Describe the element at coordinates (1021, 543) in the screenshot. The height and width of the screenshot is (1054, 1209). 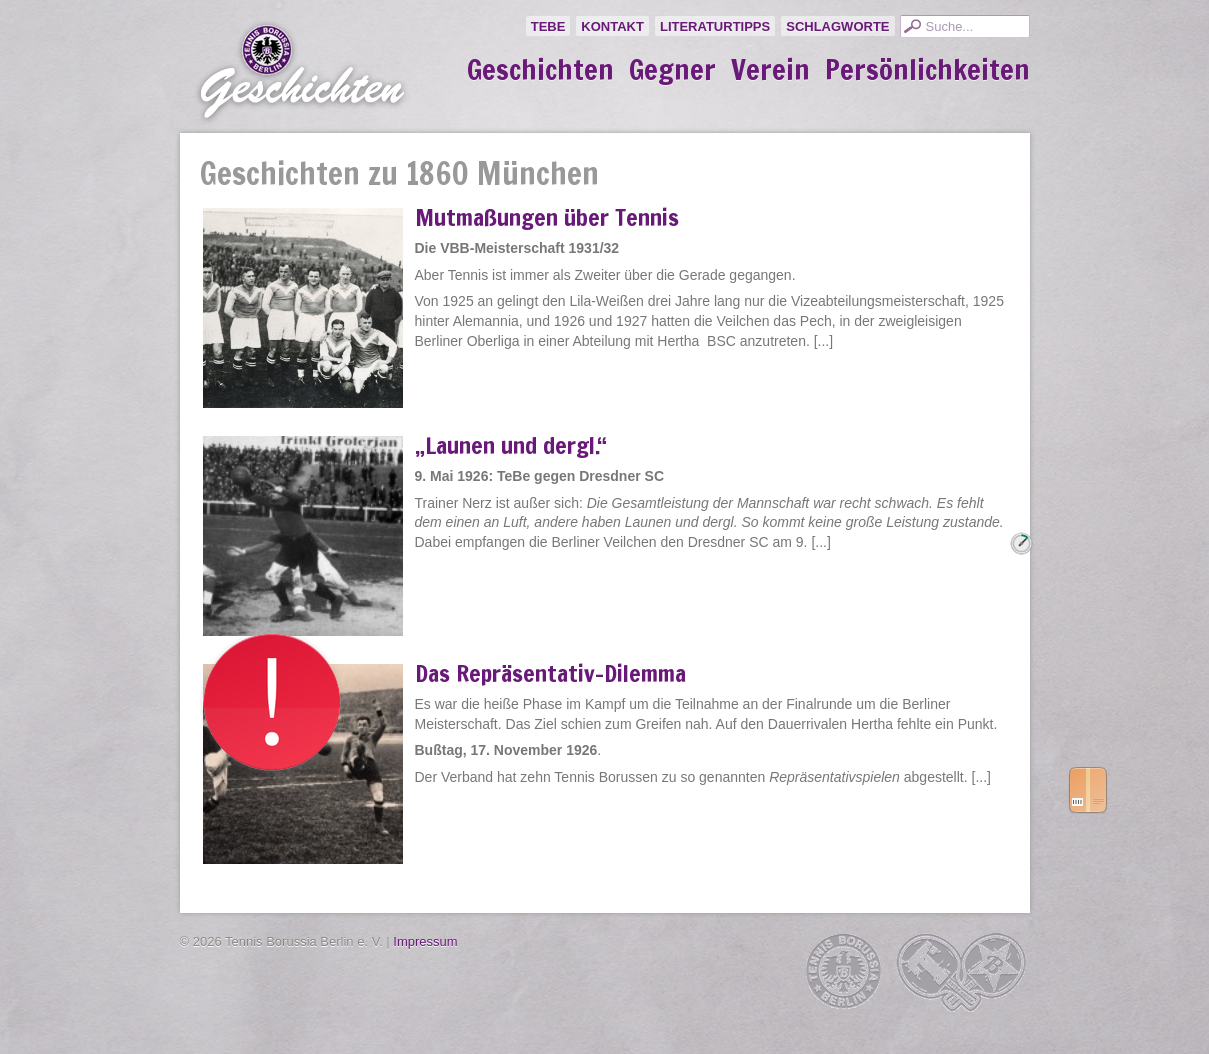
I see `open sysprof system profiler` at that location.